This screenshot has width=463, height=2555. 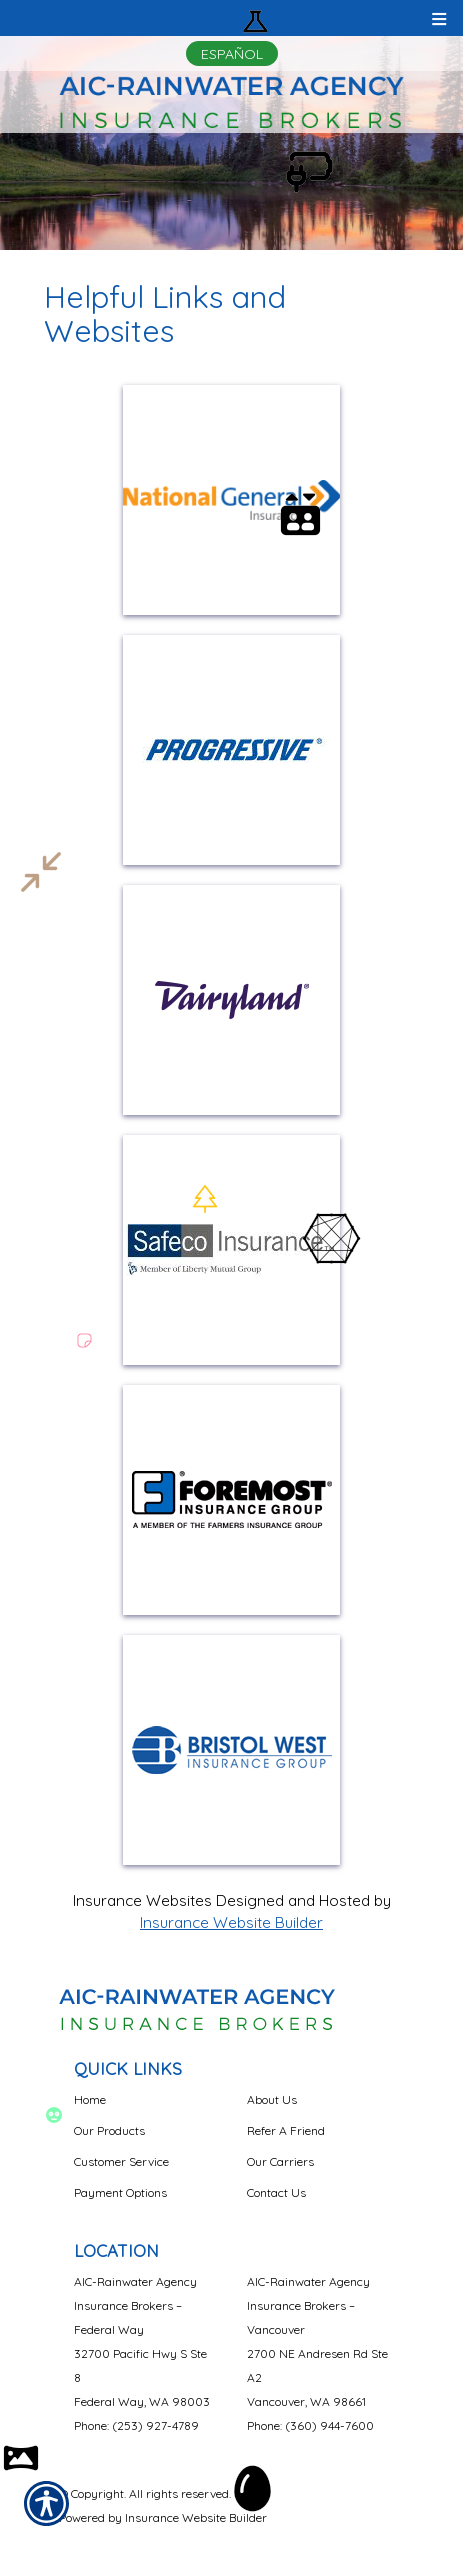 I want to click on view panoramic photo, so click(x=21, y=2458).